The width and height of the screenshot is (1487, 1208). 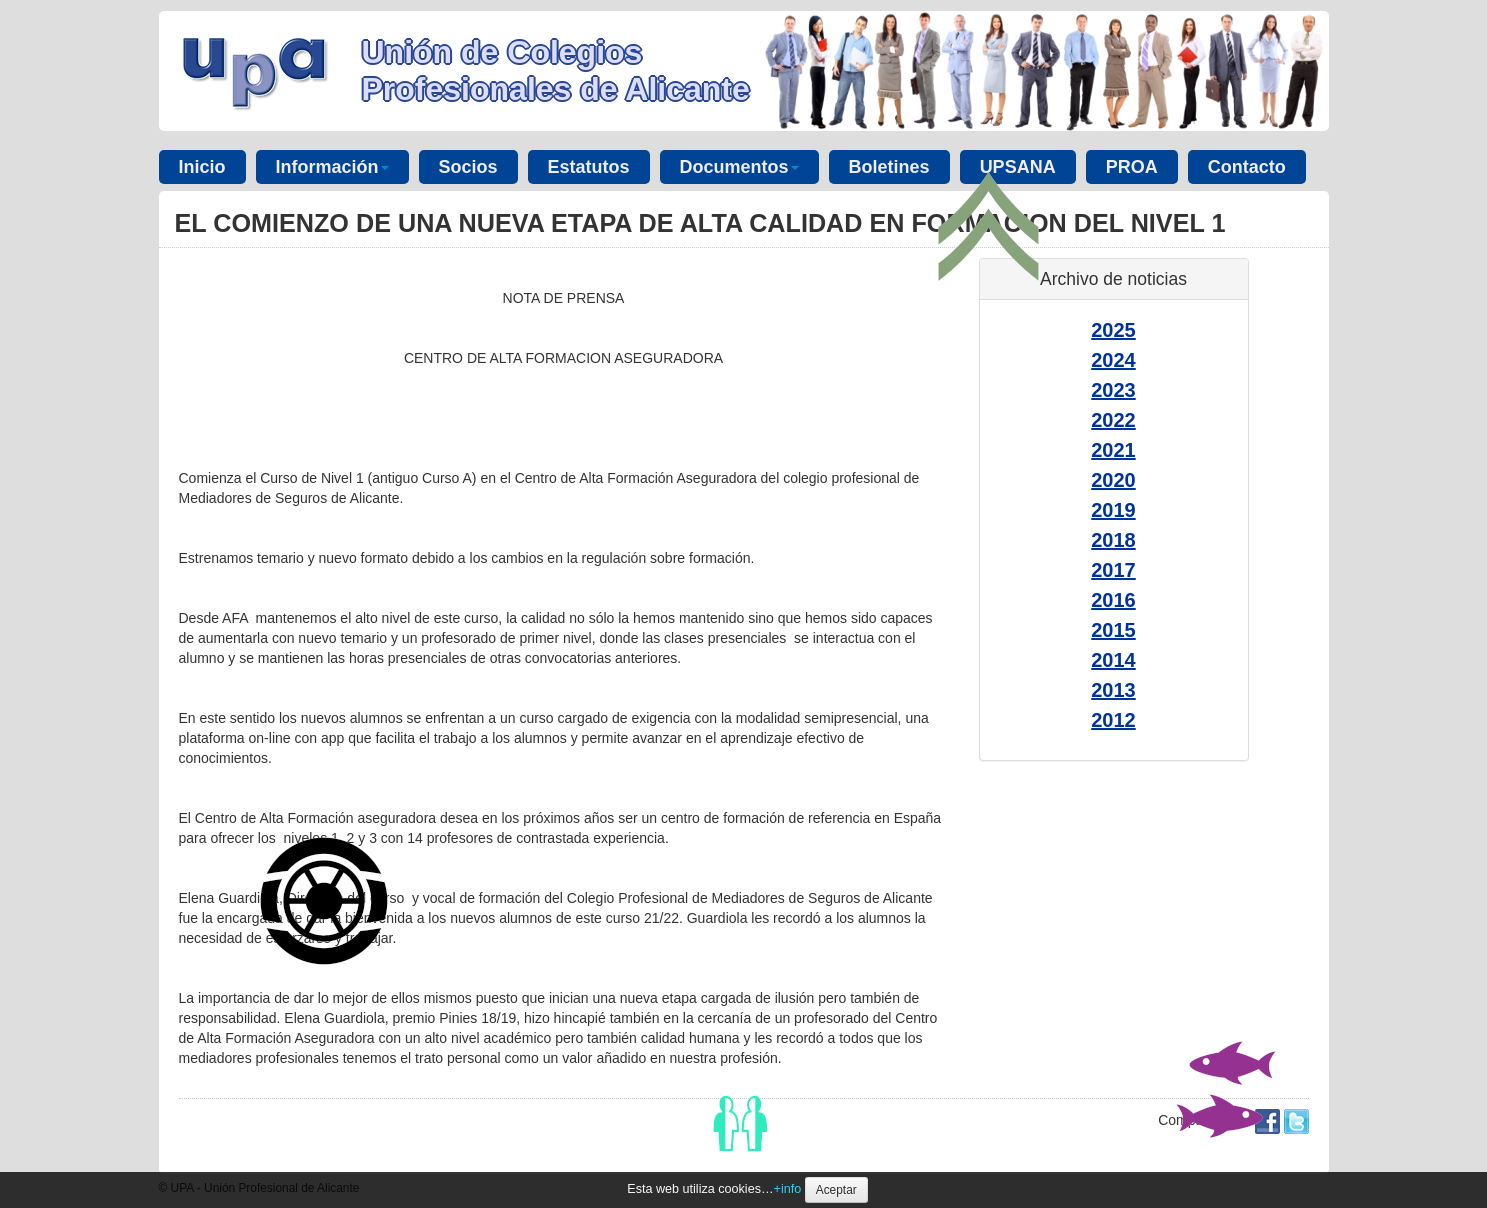 What do you see at coordinates (740, 1123) in the screenshot?
I see `toggle between two modes or perspectives` at bounding box center [740, 1123].